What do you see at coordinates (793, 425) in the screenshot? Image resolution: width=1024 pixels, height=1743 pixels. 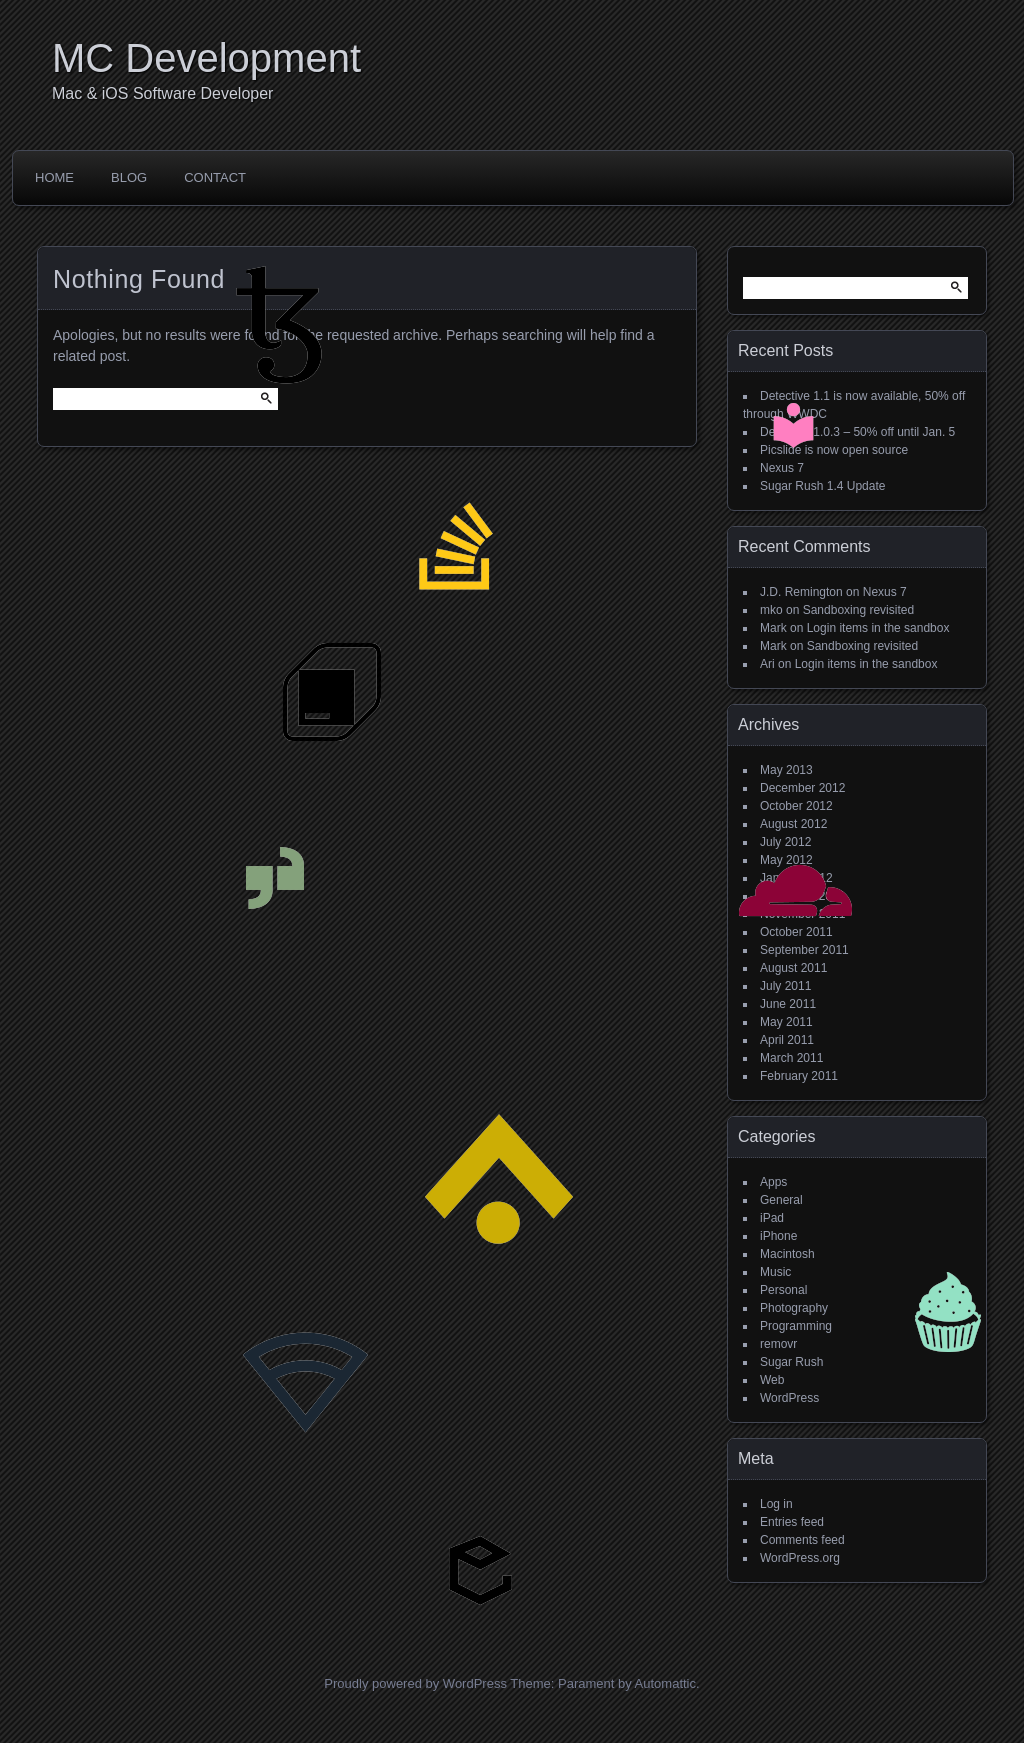 I see `electron-builder logo` at bounding box center [793, 425].